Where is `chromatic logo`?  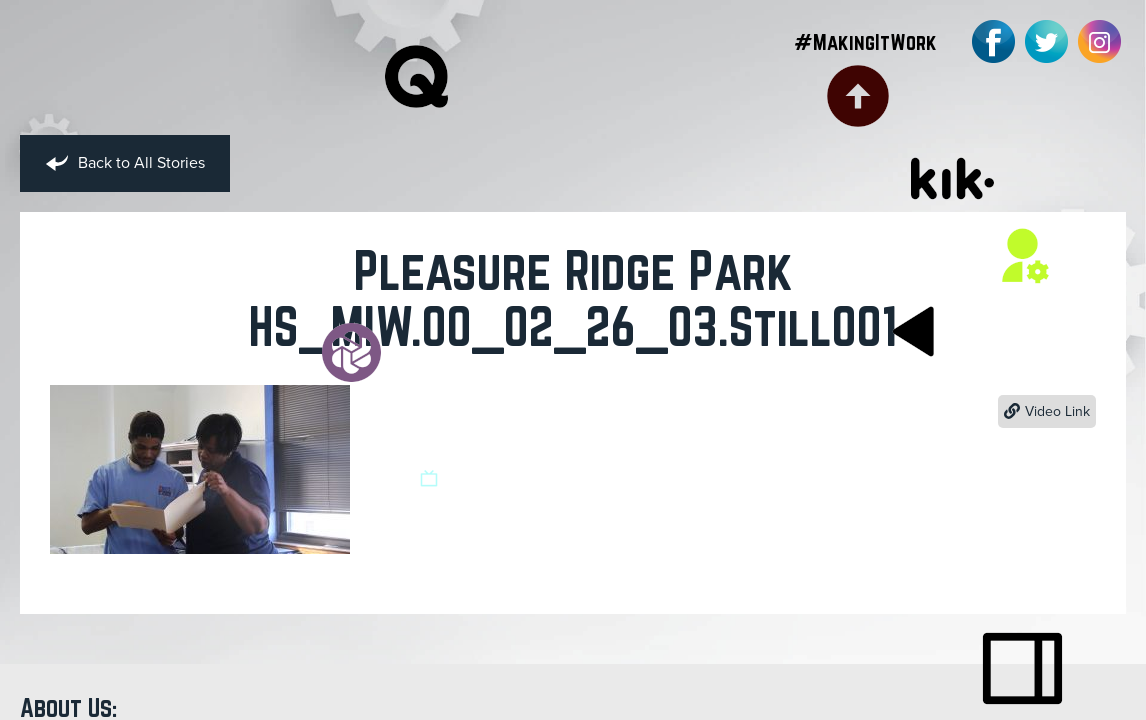
chromatic logo is located at coordinates (351, 352).